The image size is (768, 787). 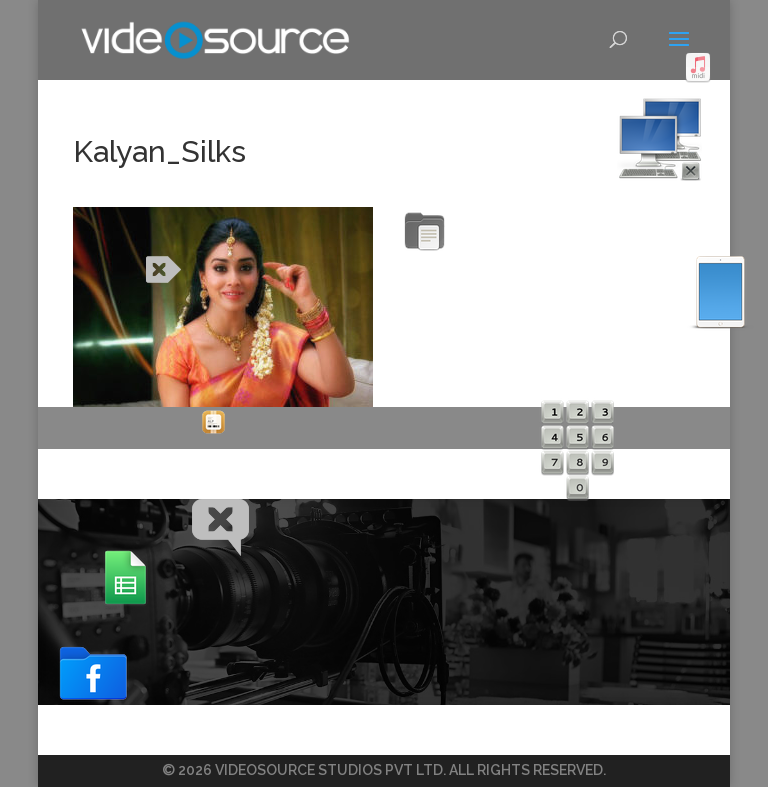 I want to click on indicates user is offline or unavailable for chat, so click(x=220, y=527).